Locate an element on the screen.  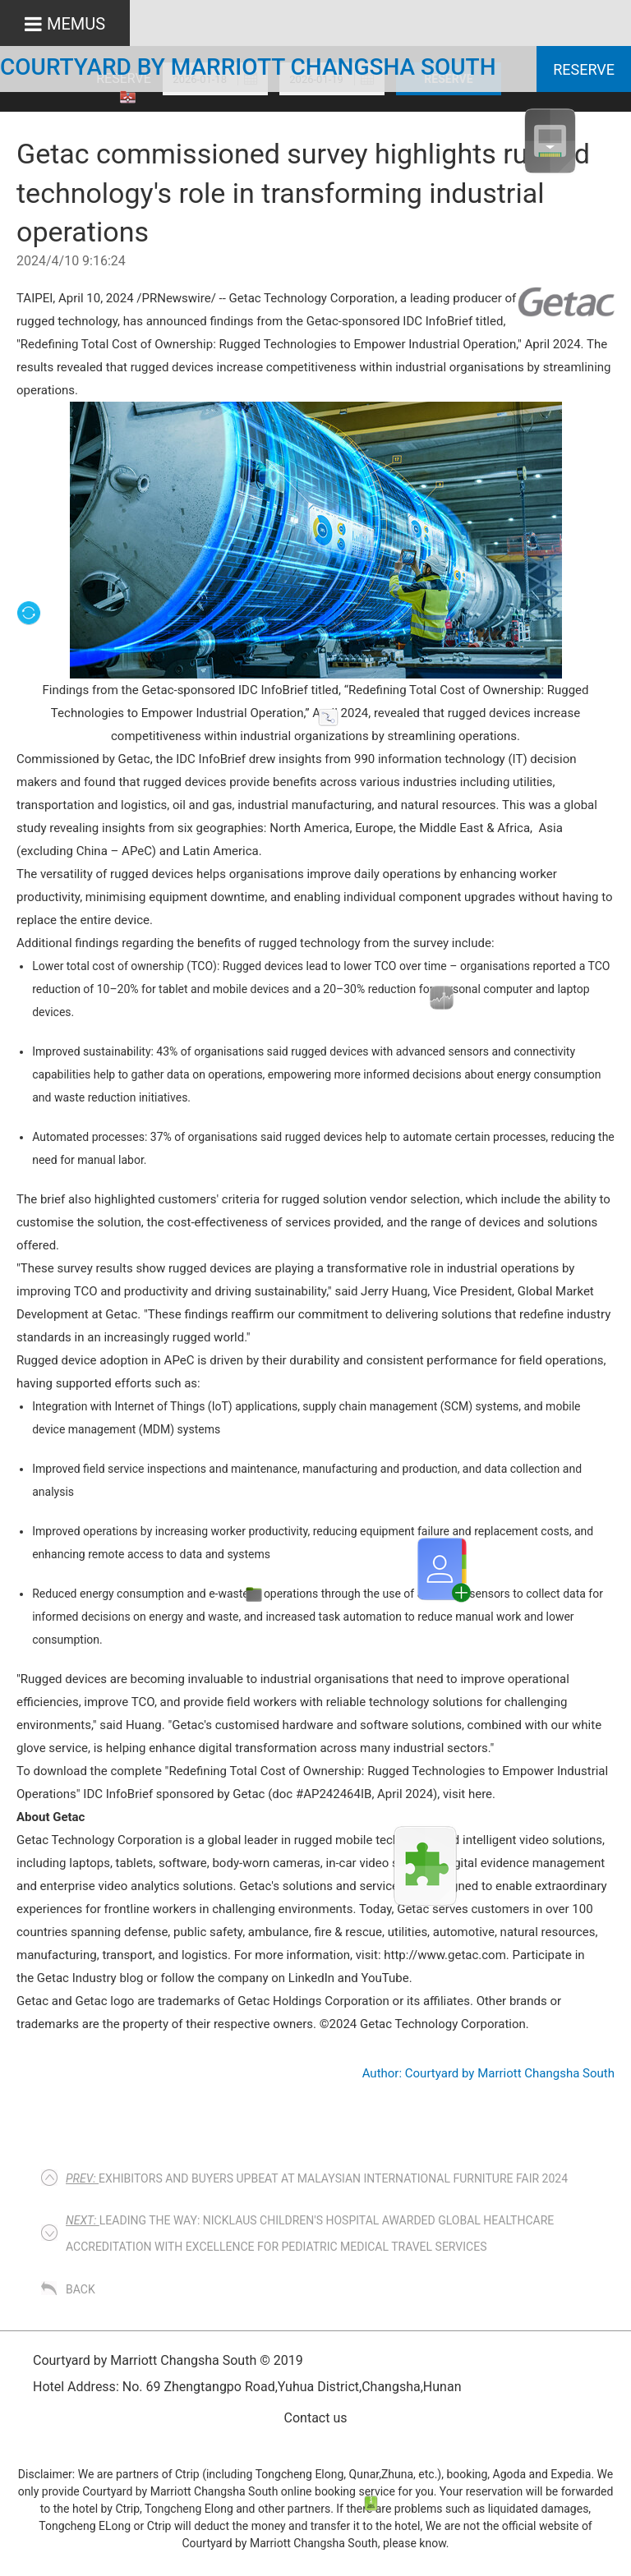
open a karbon vector graphics file is located at coordinates (328, 716).